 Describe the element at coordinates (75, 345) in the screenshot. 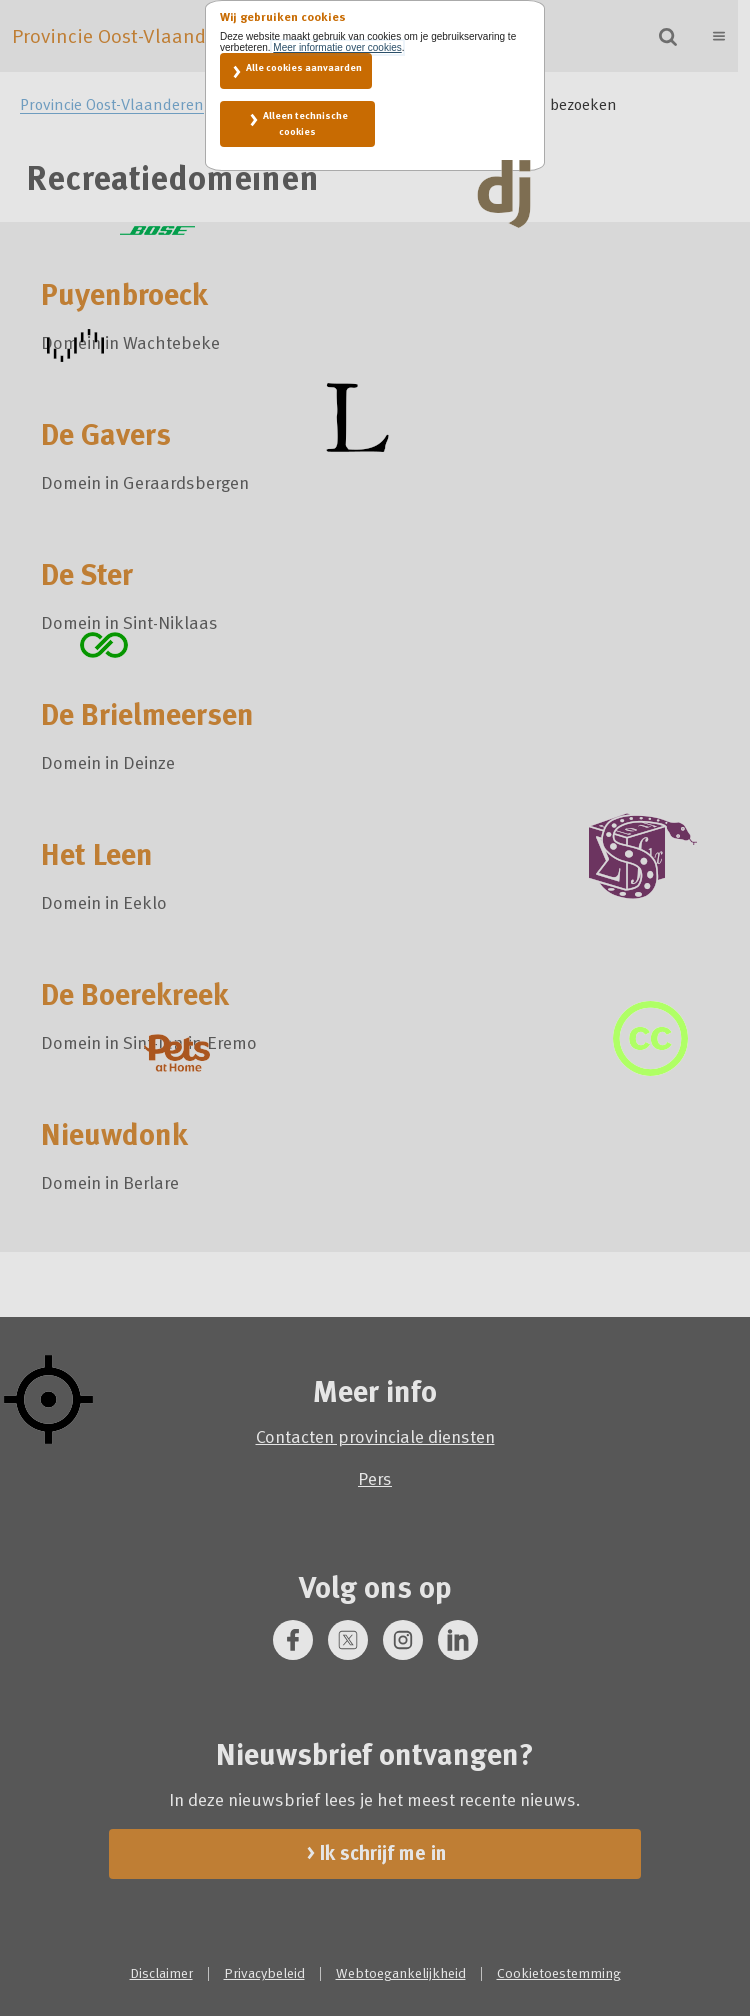

I see `unraid server management application` at that location.